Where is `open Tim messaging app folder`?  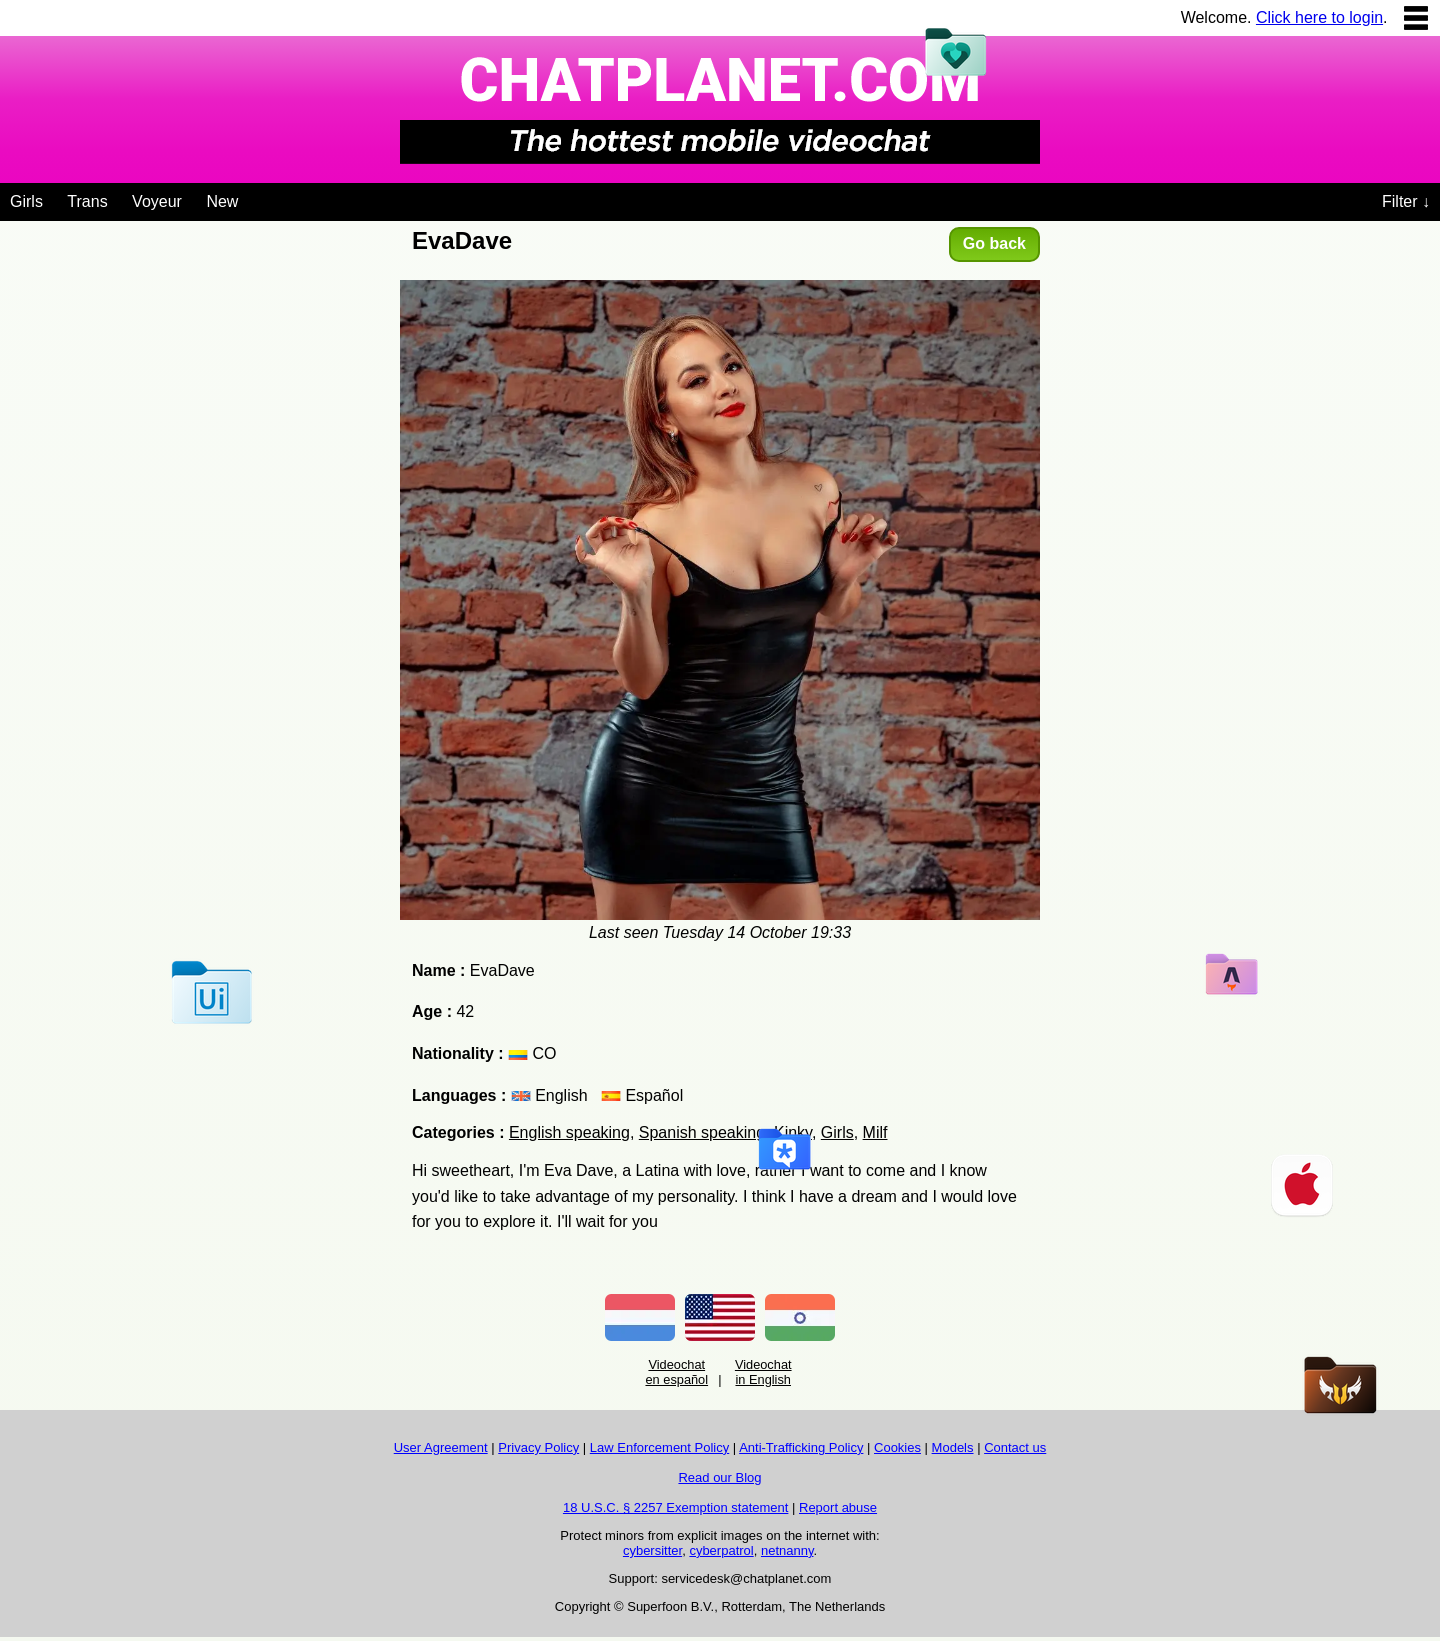 open Tim messaging app folder is located at coordinates (784, 1150).